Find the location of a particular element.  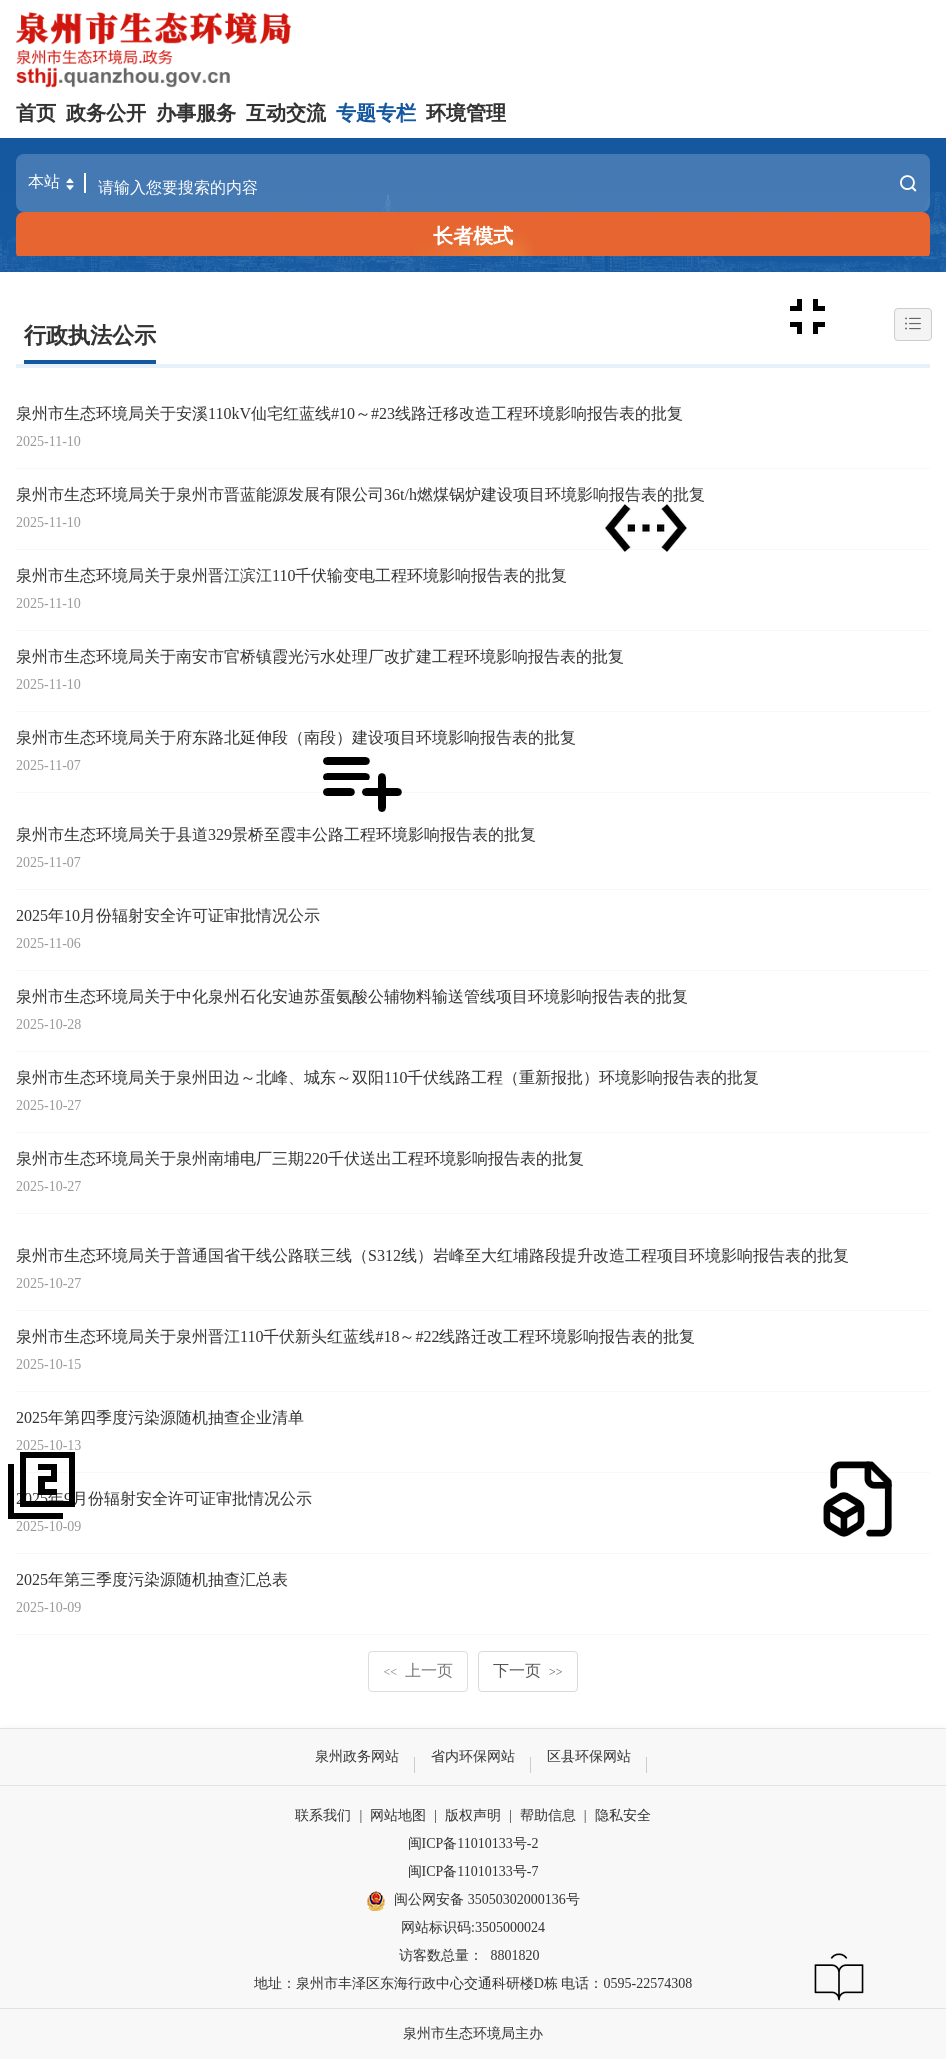

add to playlist is located at coordinates (362, 780).